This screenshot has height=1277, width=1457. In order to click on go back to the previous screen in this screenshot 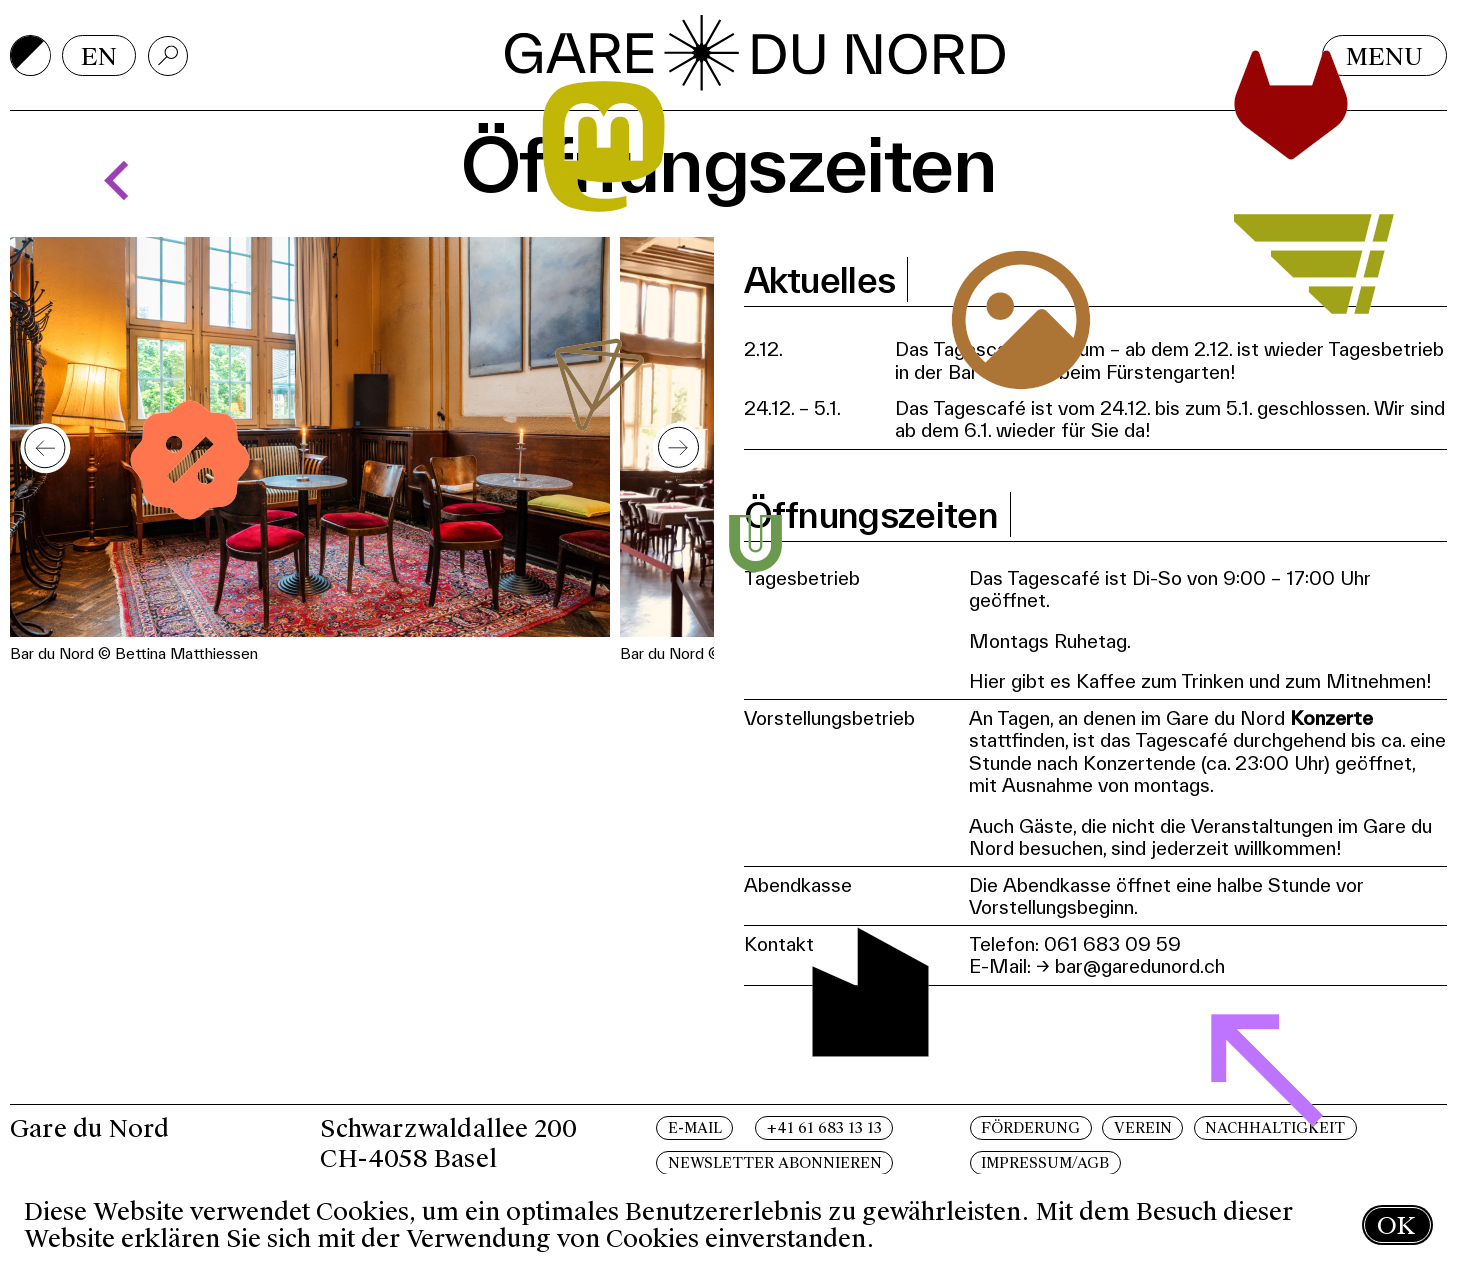, I will do `click(116, 180)`.